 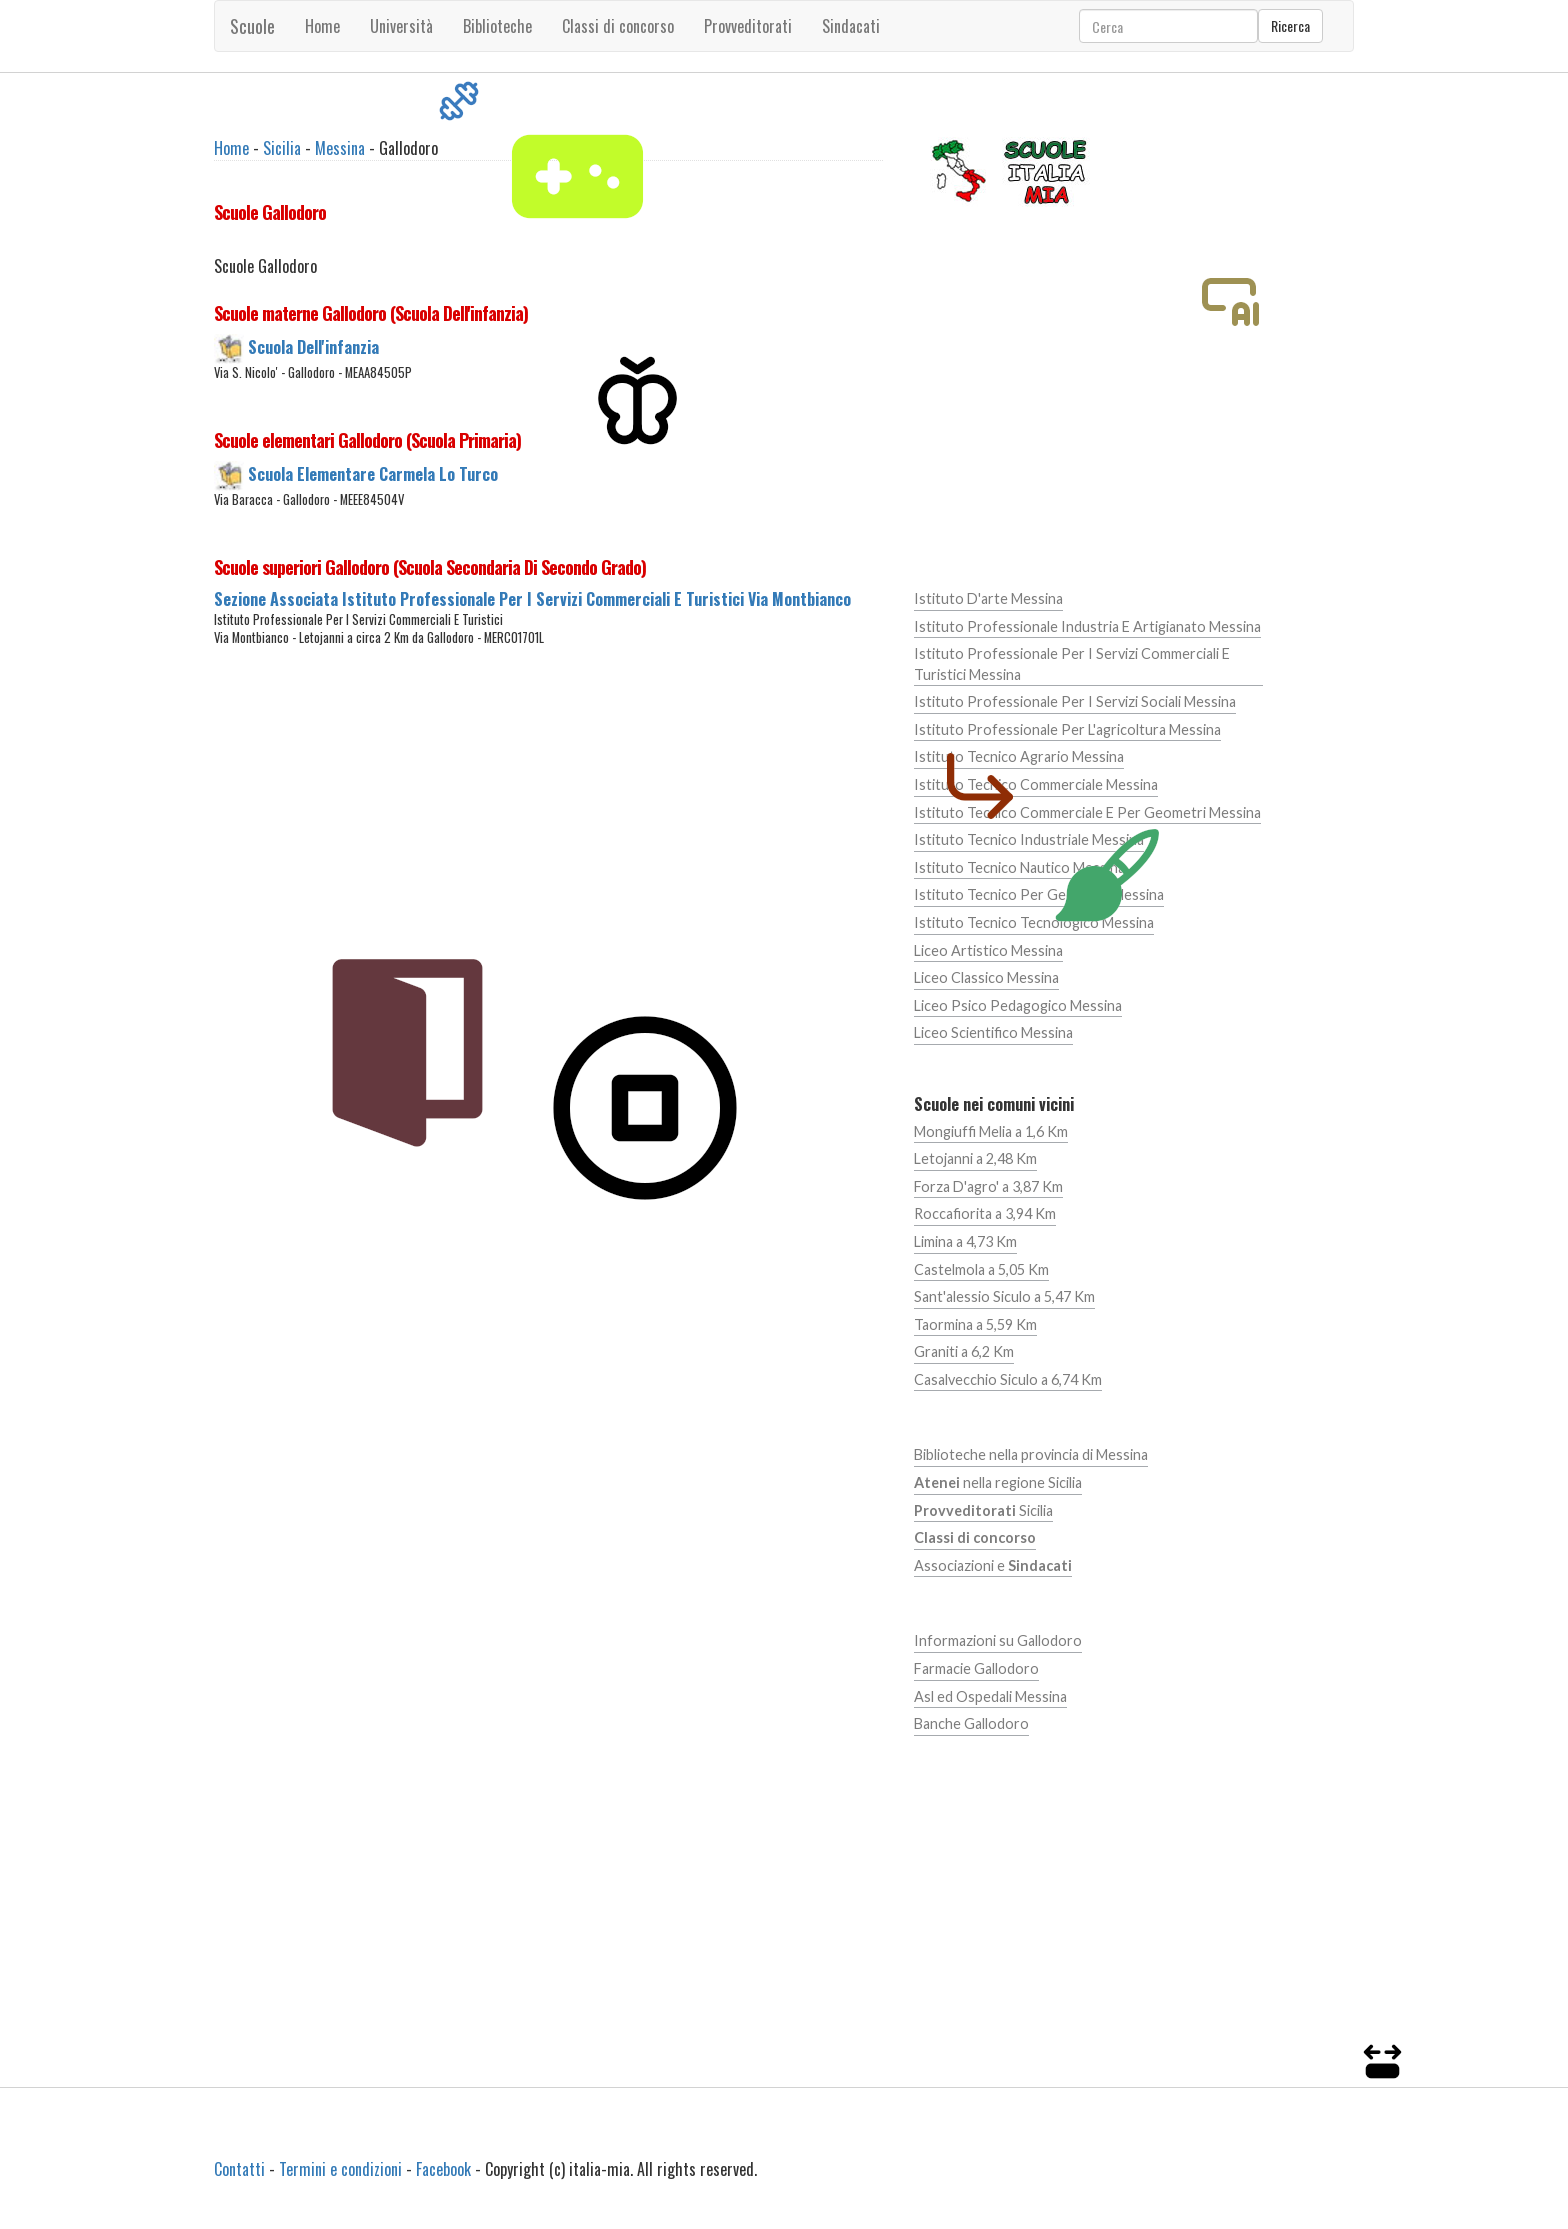 What do you see at coordinates (1382, 2061) in the screenshot?
I see `auto-fit content to container width` at bounding box center [1382, 2061].